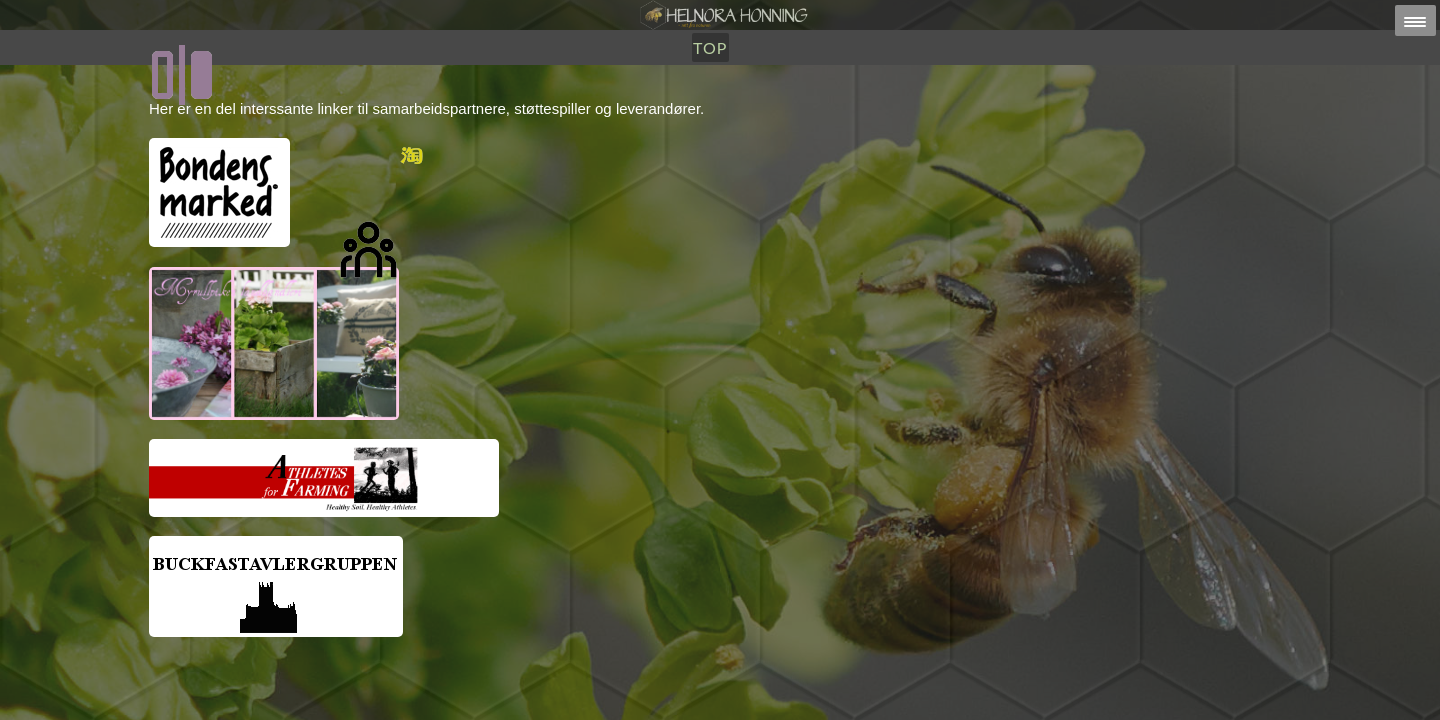 Image resolution: width=1440 pixels, height=720 pixels. I want to click on view team members, so click(368, 249).